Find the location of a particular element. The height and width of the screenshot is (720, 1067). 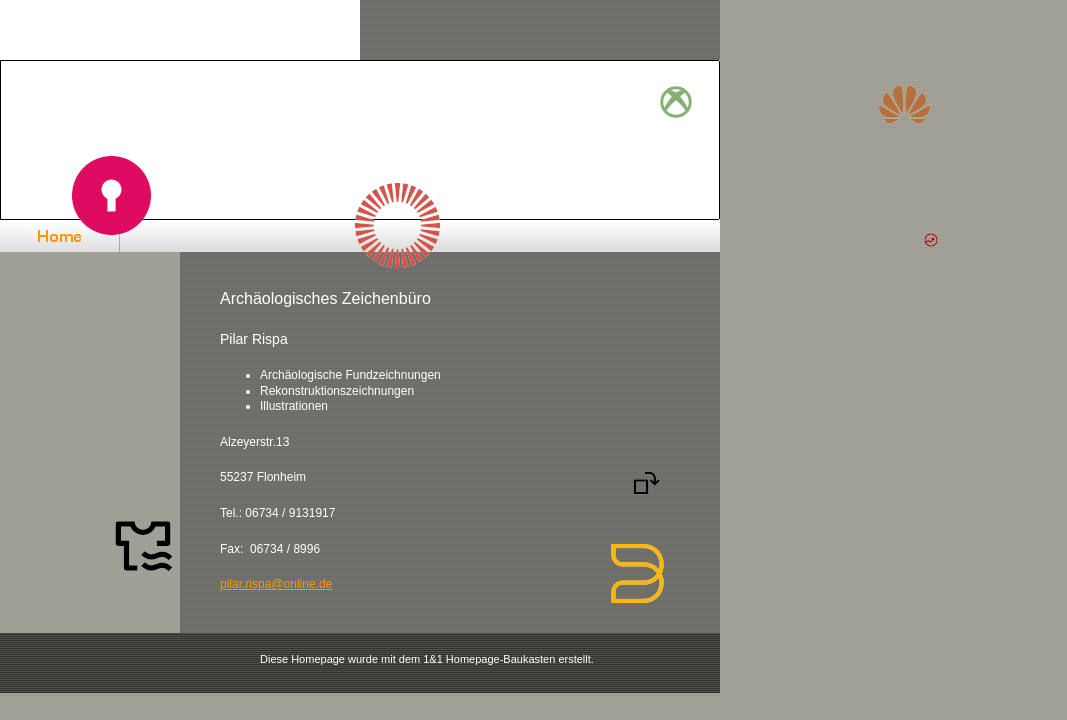

open Xbox app or gaming services is located at coordinates (676, 102).